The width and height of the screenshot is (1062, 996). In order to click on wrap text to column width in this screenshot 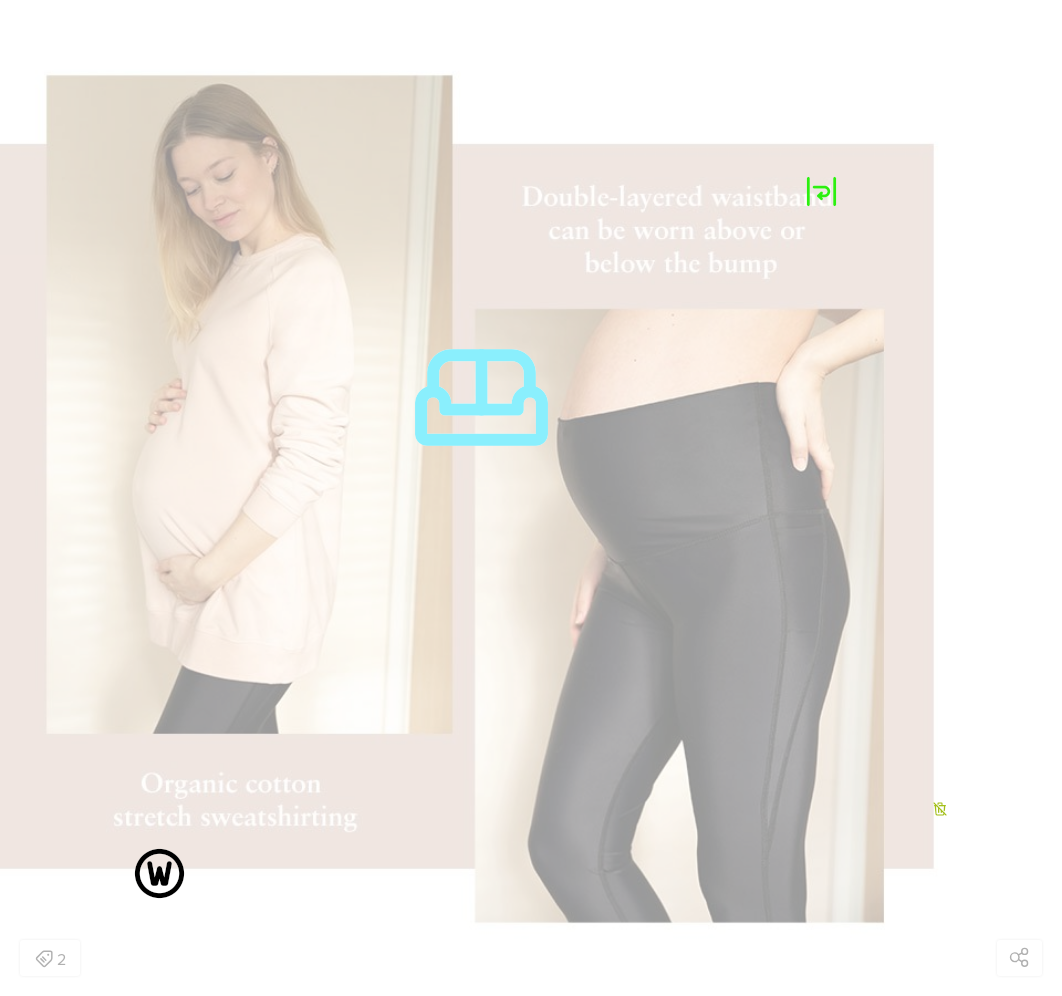, I will do `click(821, 191)`.